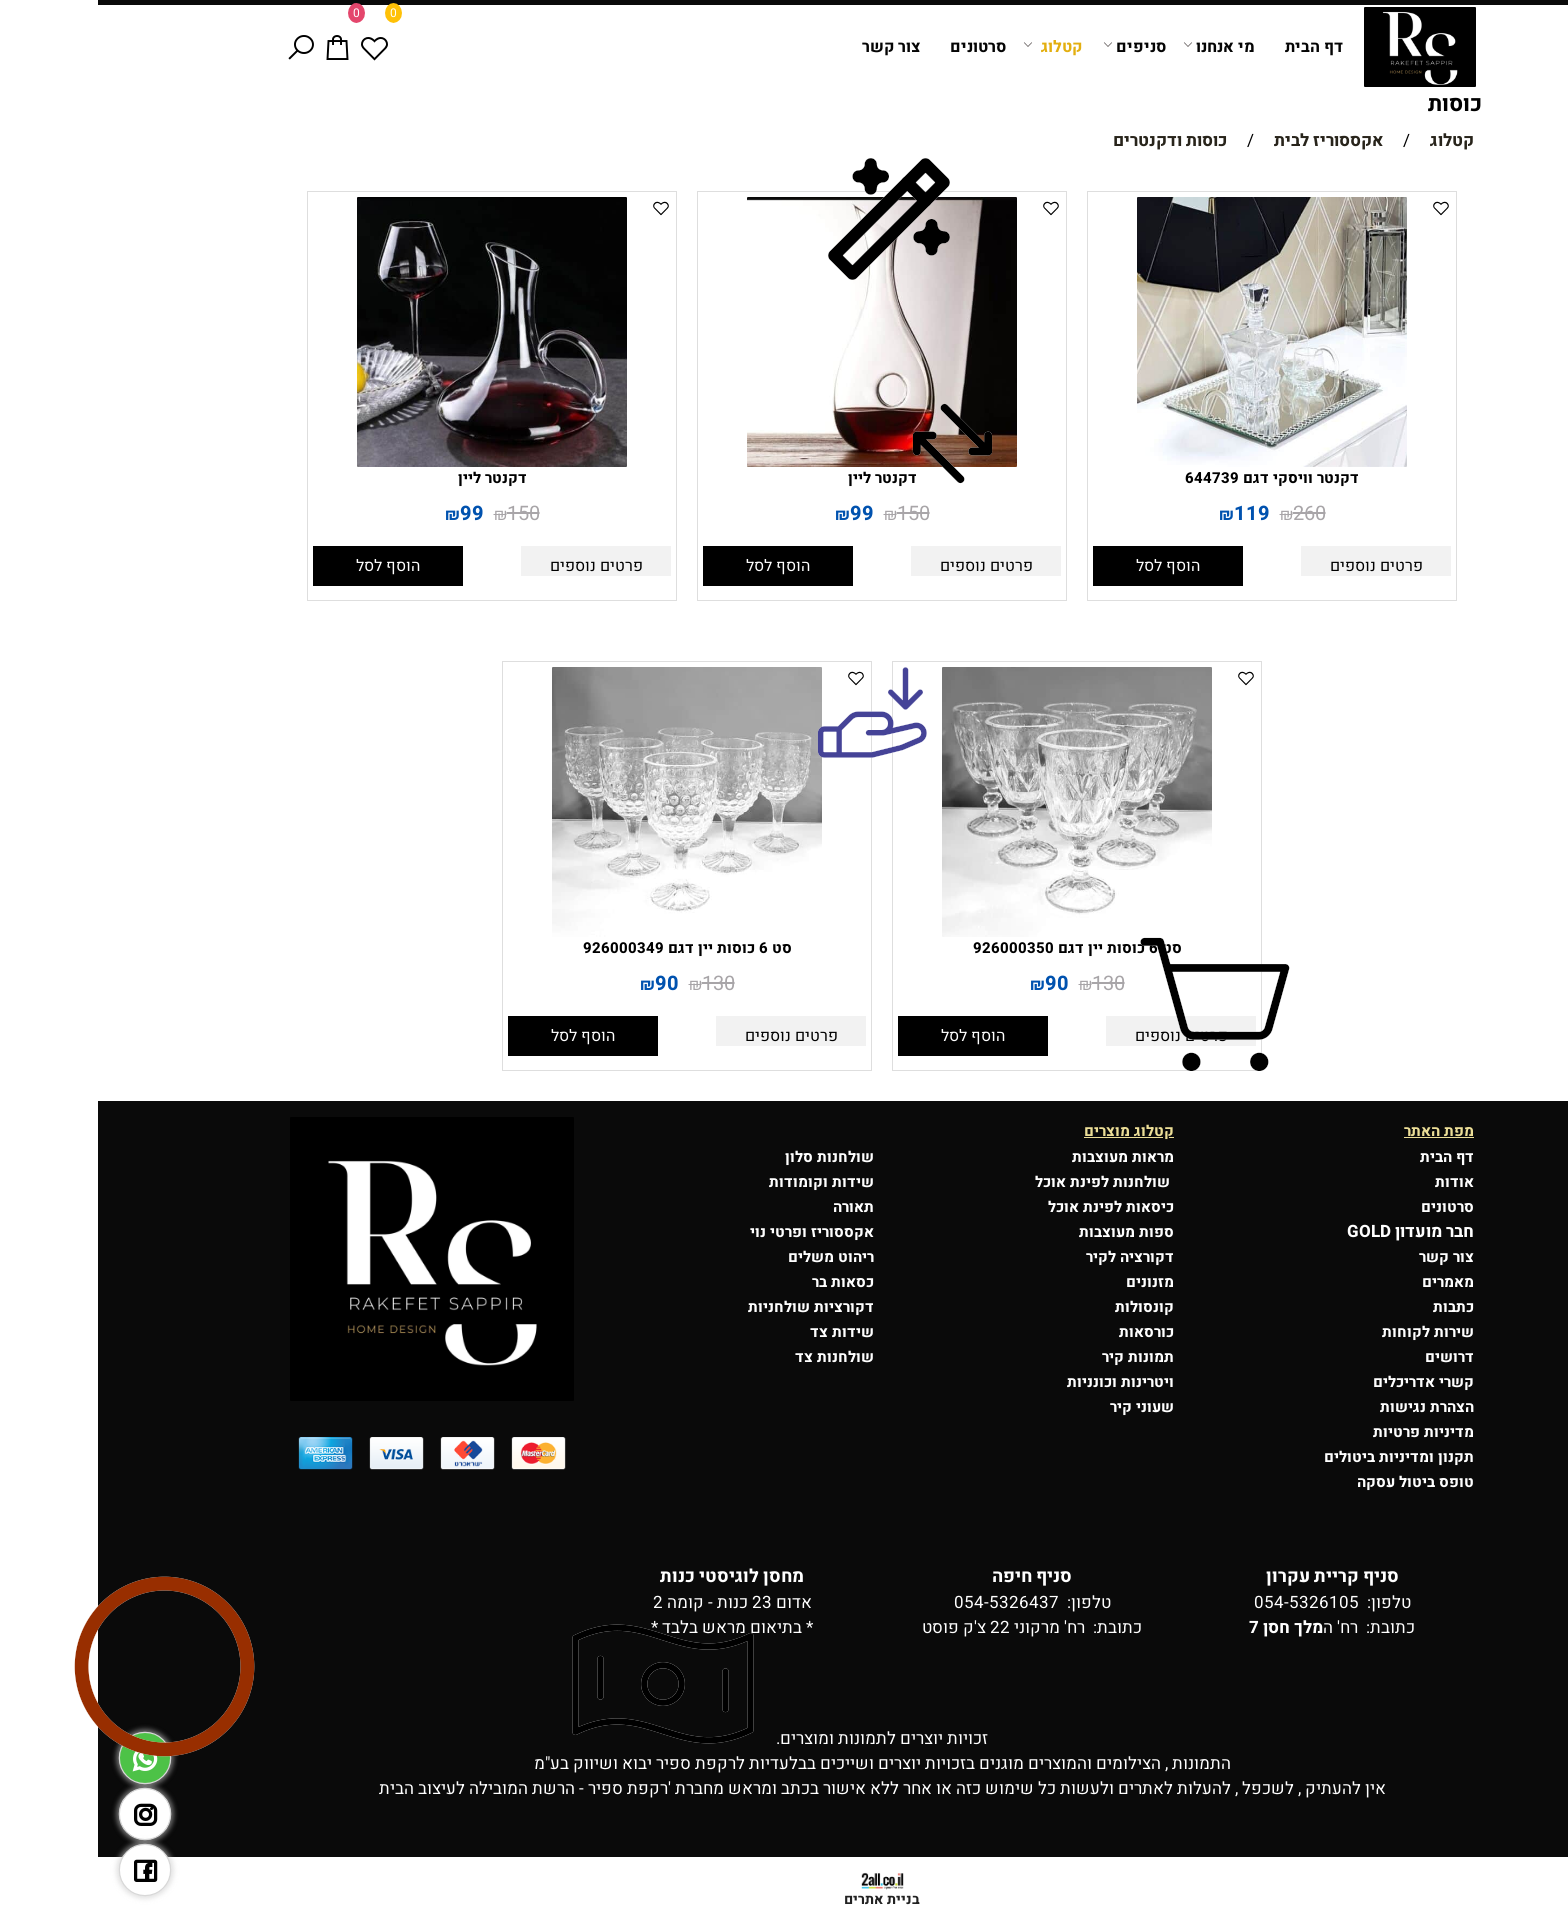 Image resolution: width=1568 pixels, height=1920 pixels. I want to click on view payment or transaction details, so click(663, 1684).